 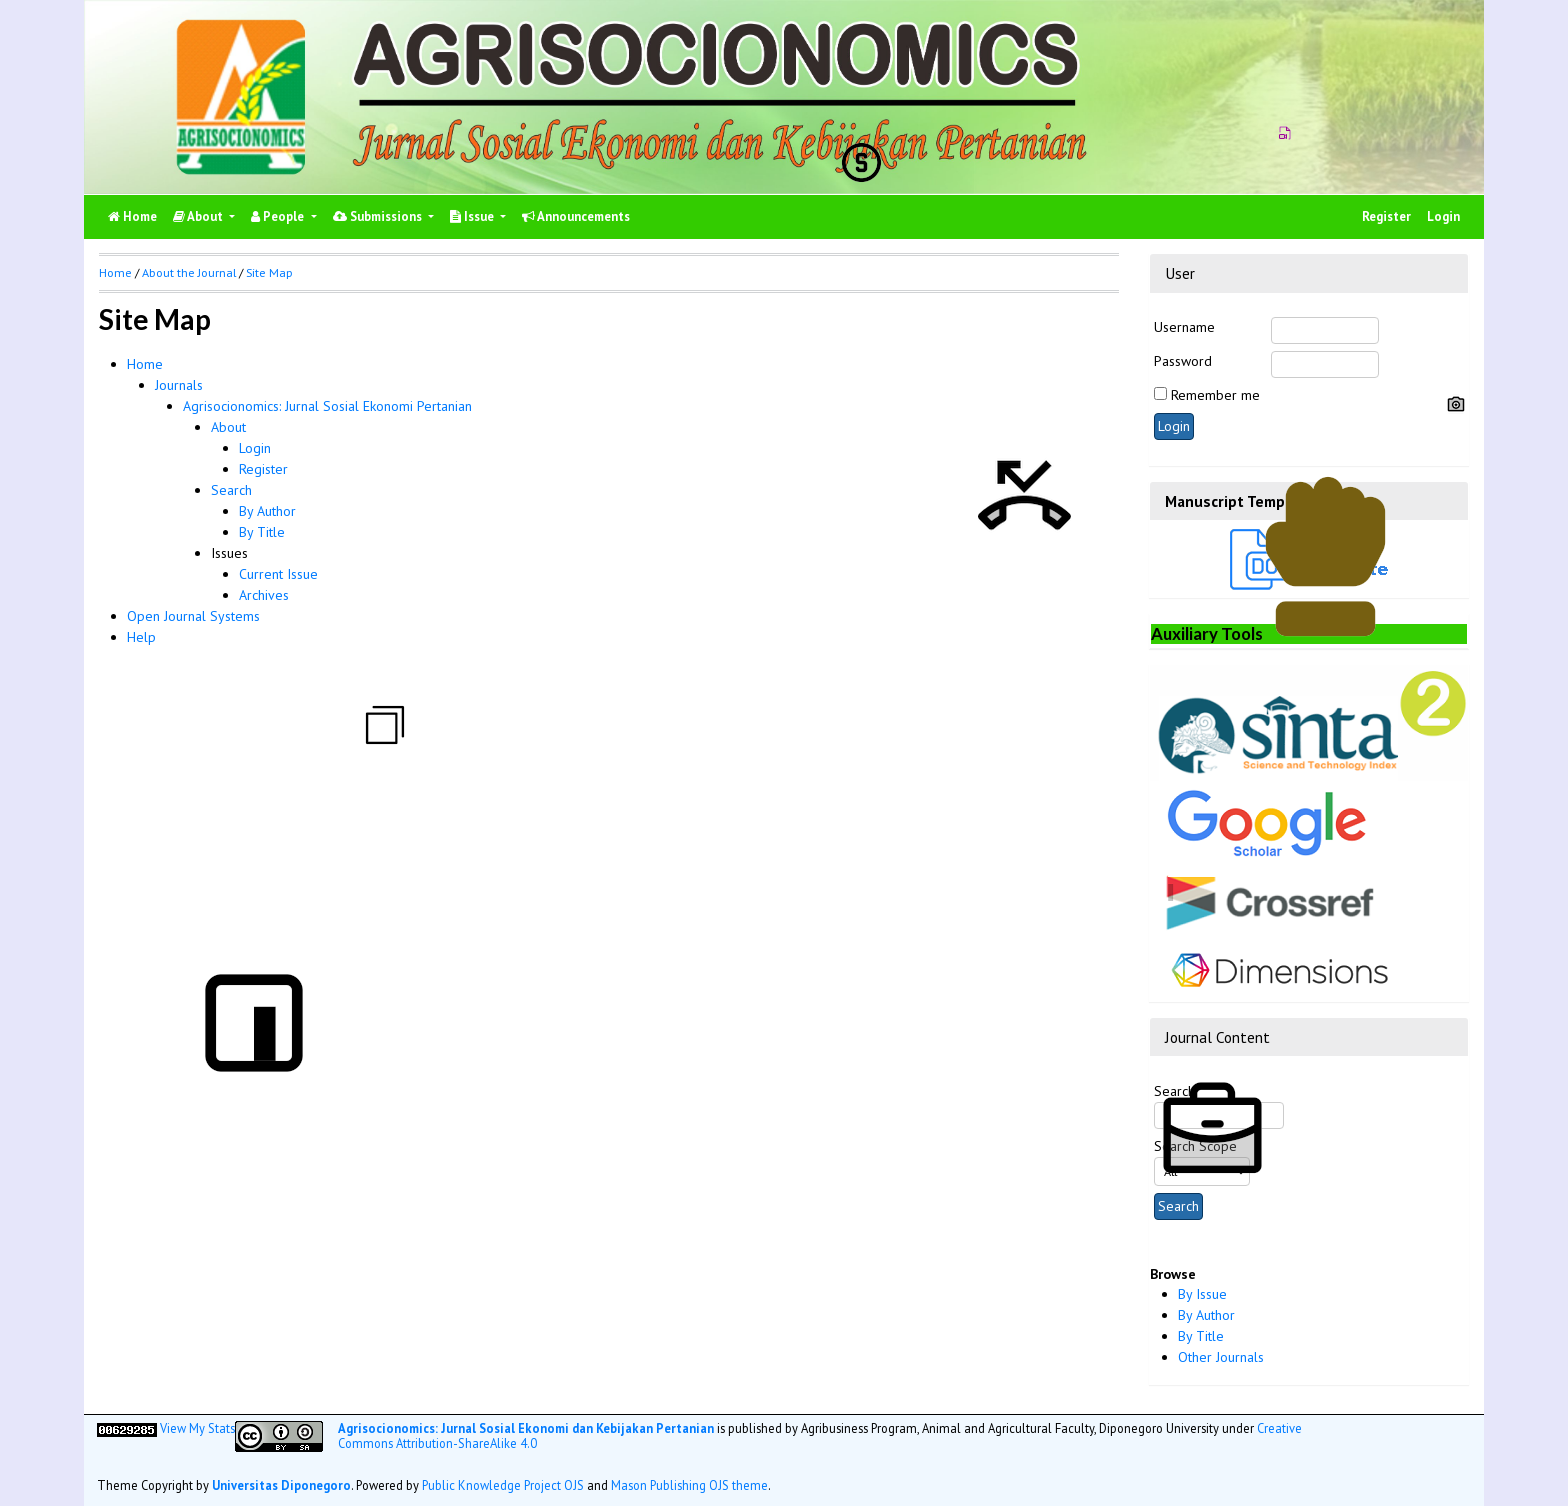 What do you see at coordinates (1285, 133) in the screenshot?
I see `video file attachment` at bounding box center [1285, 133].